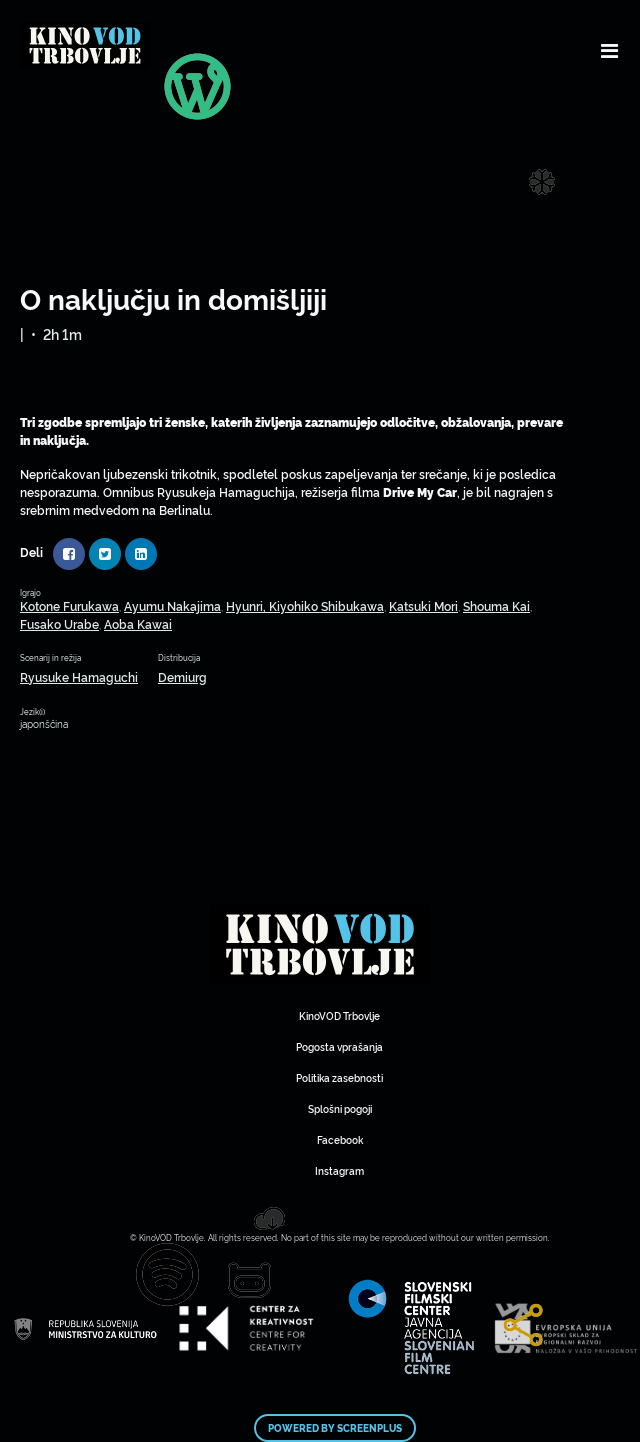 This screenshot has height=1442, width=640. I want to click on link to wordpress site or blog, so click(197, 86).